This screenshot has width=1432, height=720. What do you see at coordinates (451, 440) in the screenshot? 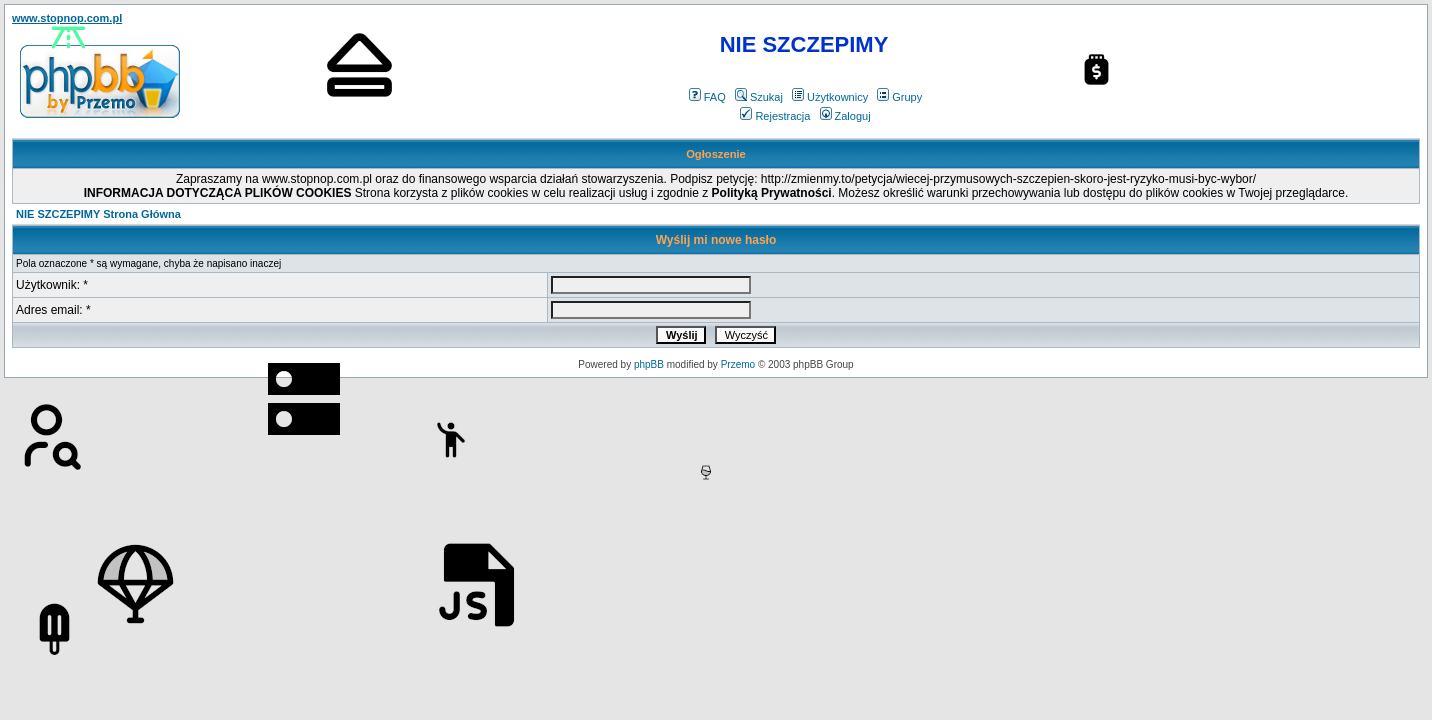
I see `access social or people-related features` at bounding box center [451, 440].